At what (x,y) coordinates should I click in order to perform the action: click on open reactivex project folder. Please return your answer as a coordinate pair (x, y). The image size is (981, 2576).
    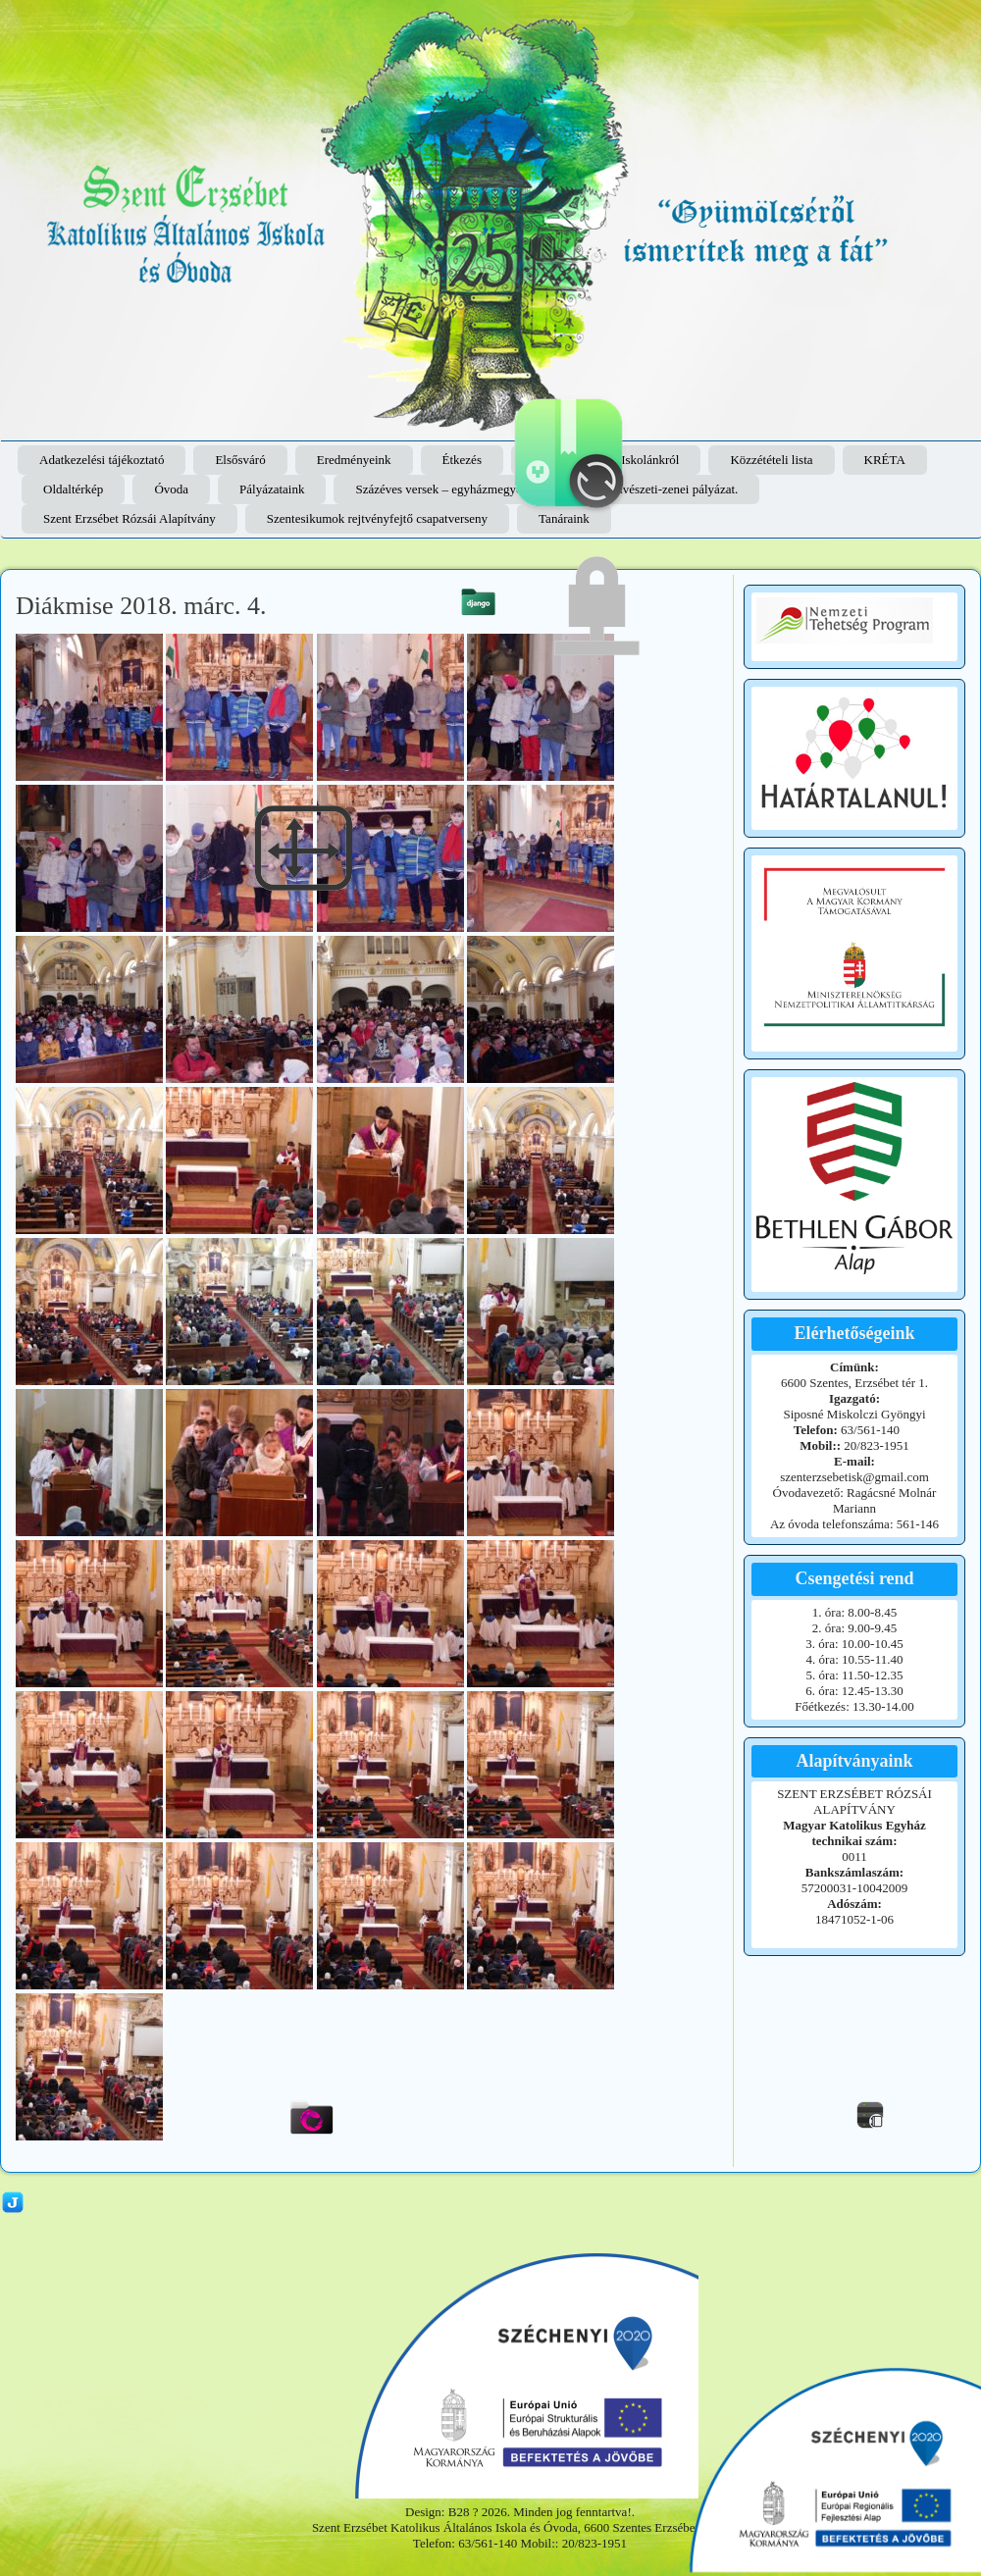
    Looking at the image, I should click on (311, 2118).